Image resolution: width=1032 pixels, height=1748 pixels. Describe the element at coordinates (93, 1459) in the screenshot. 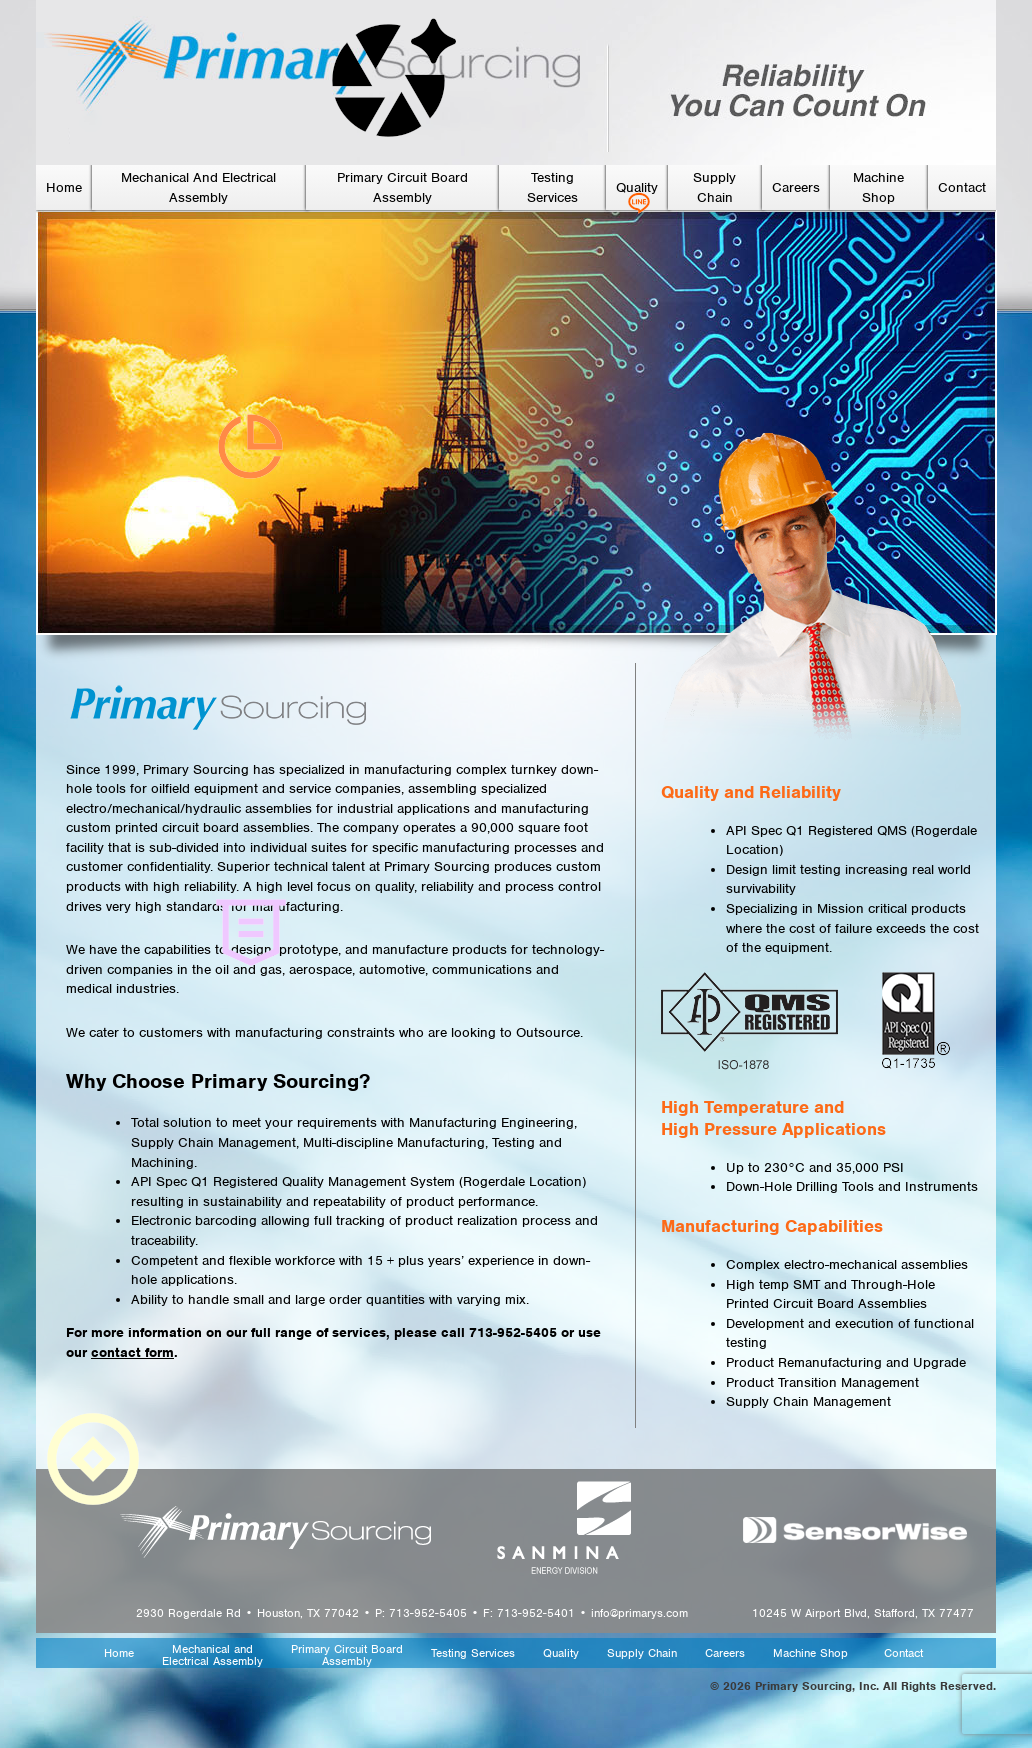

I see `view in-app currency or coin balance` at that location.